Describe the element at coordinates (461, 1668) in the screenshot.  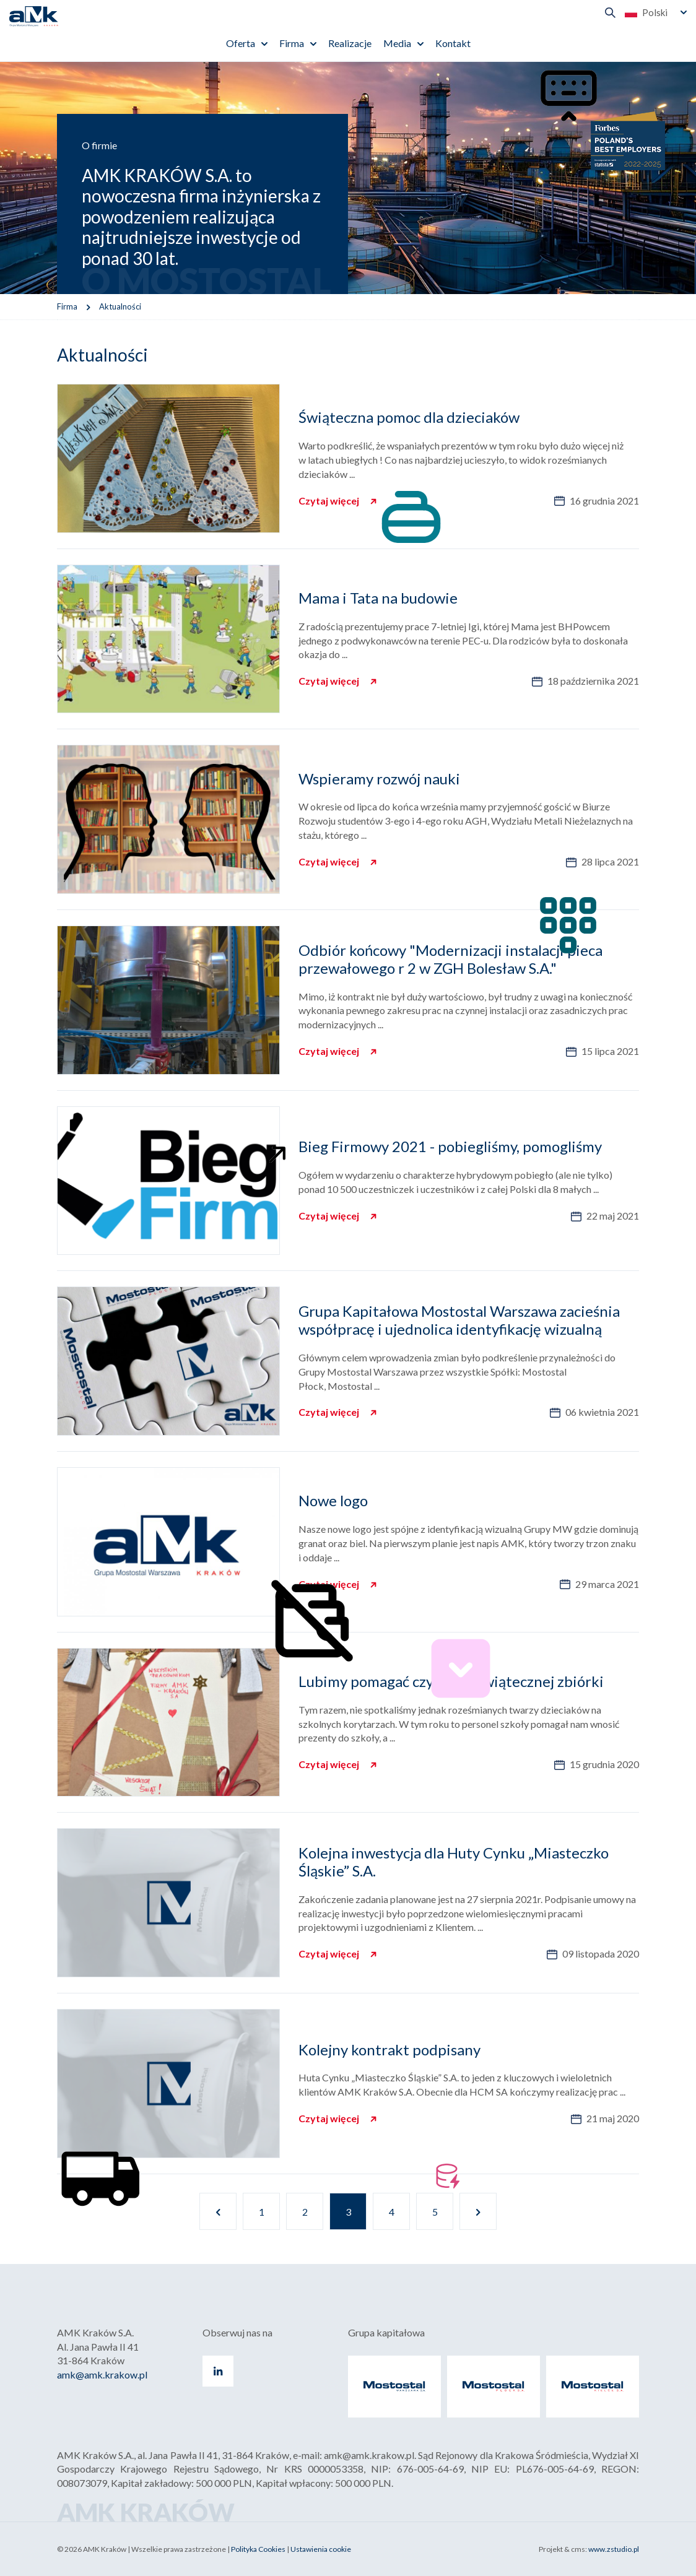
I see `expand dropdown menu or content` at that location.